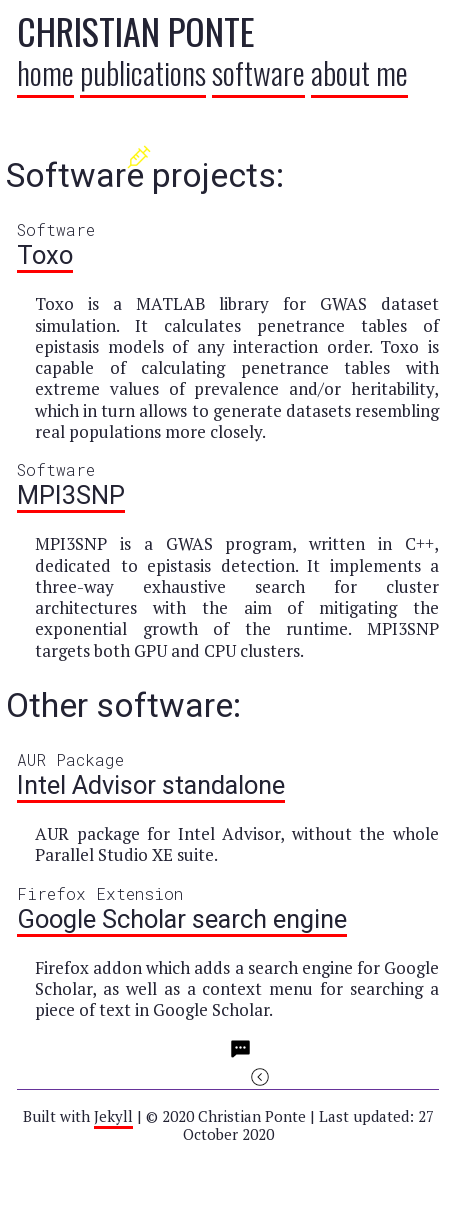 This screenshot has height=1212, width=456. Describe the element at coordinates (139, 157) in the screenshot. I see `access medical or health-related features` at that location.